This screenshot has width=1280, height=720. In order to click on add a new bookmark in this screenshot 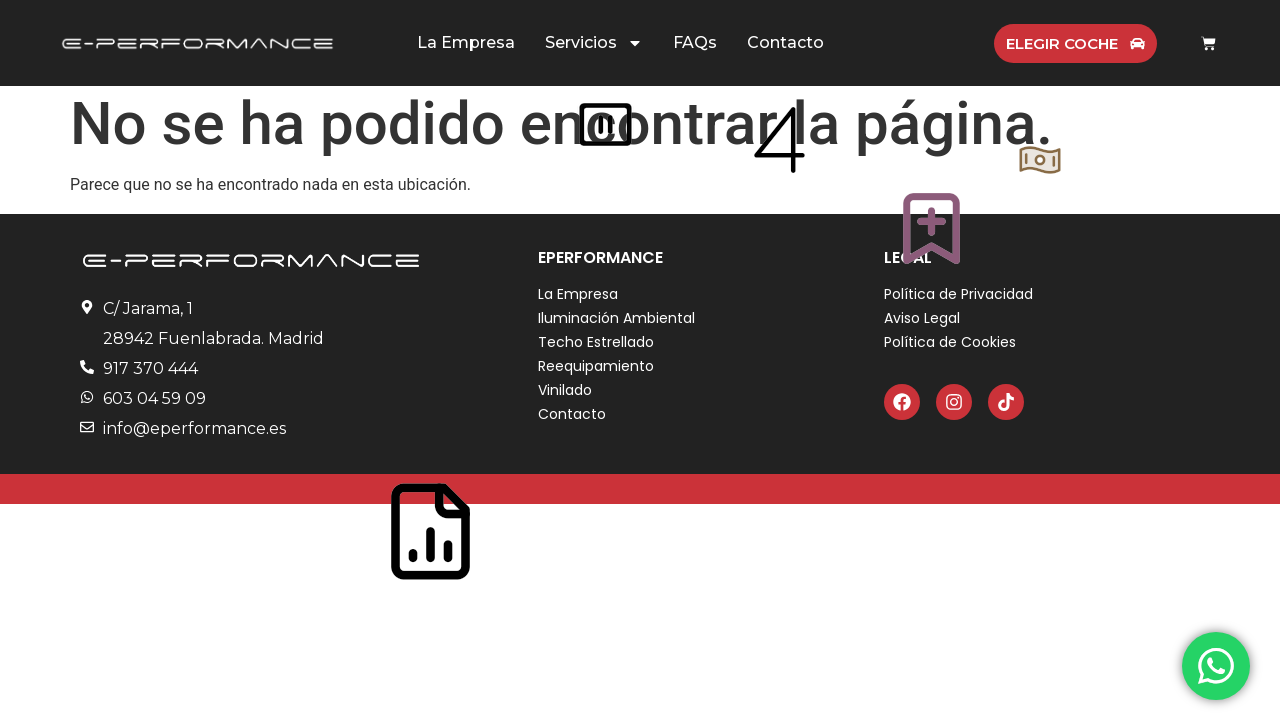, I will do `click(931, 228)`.